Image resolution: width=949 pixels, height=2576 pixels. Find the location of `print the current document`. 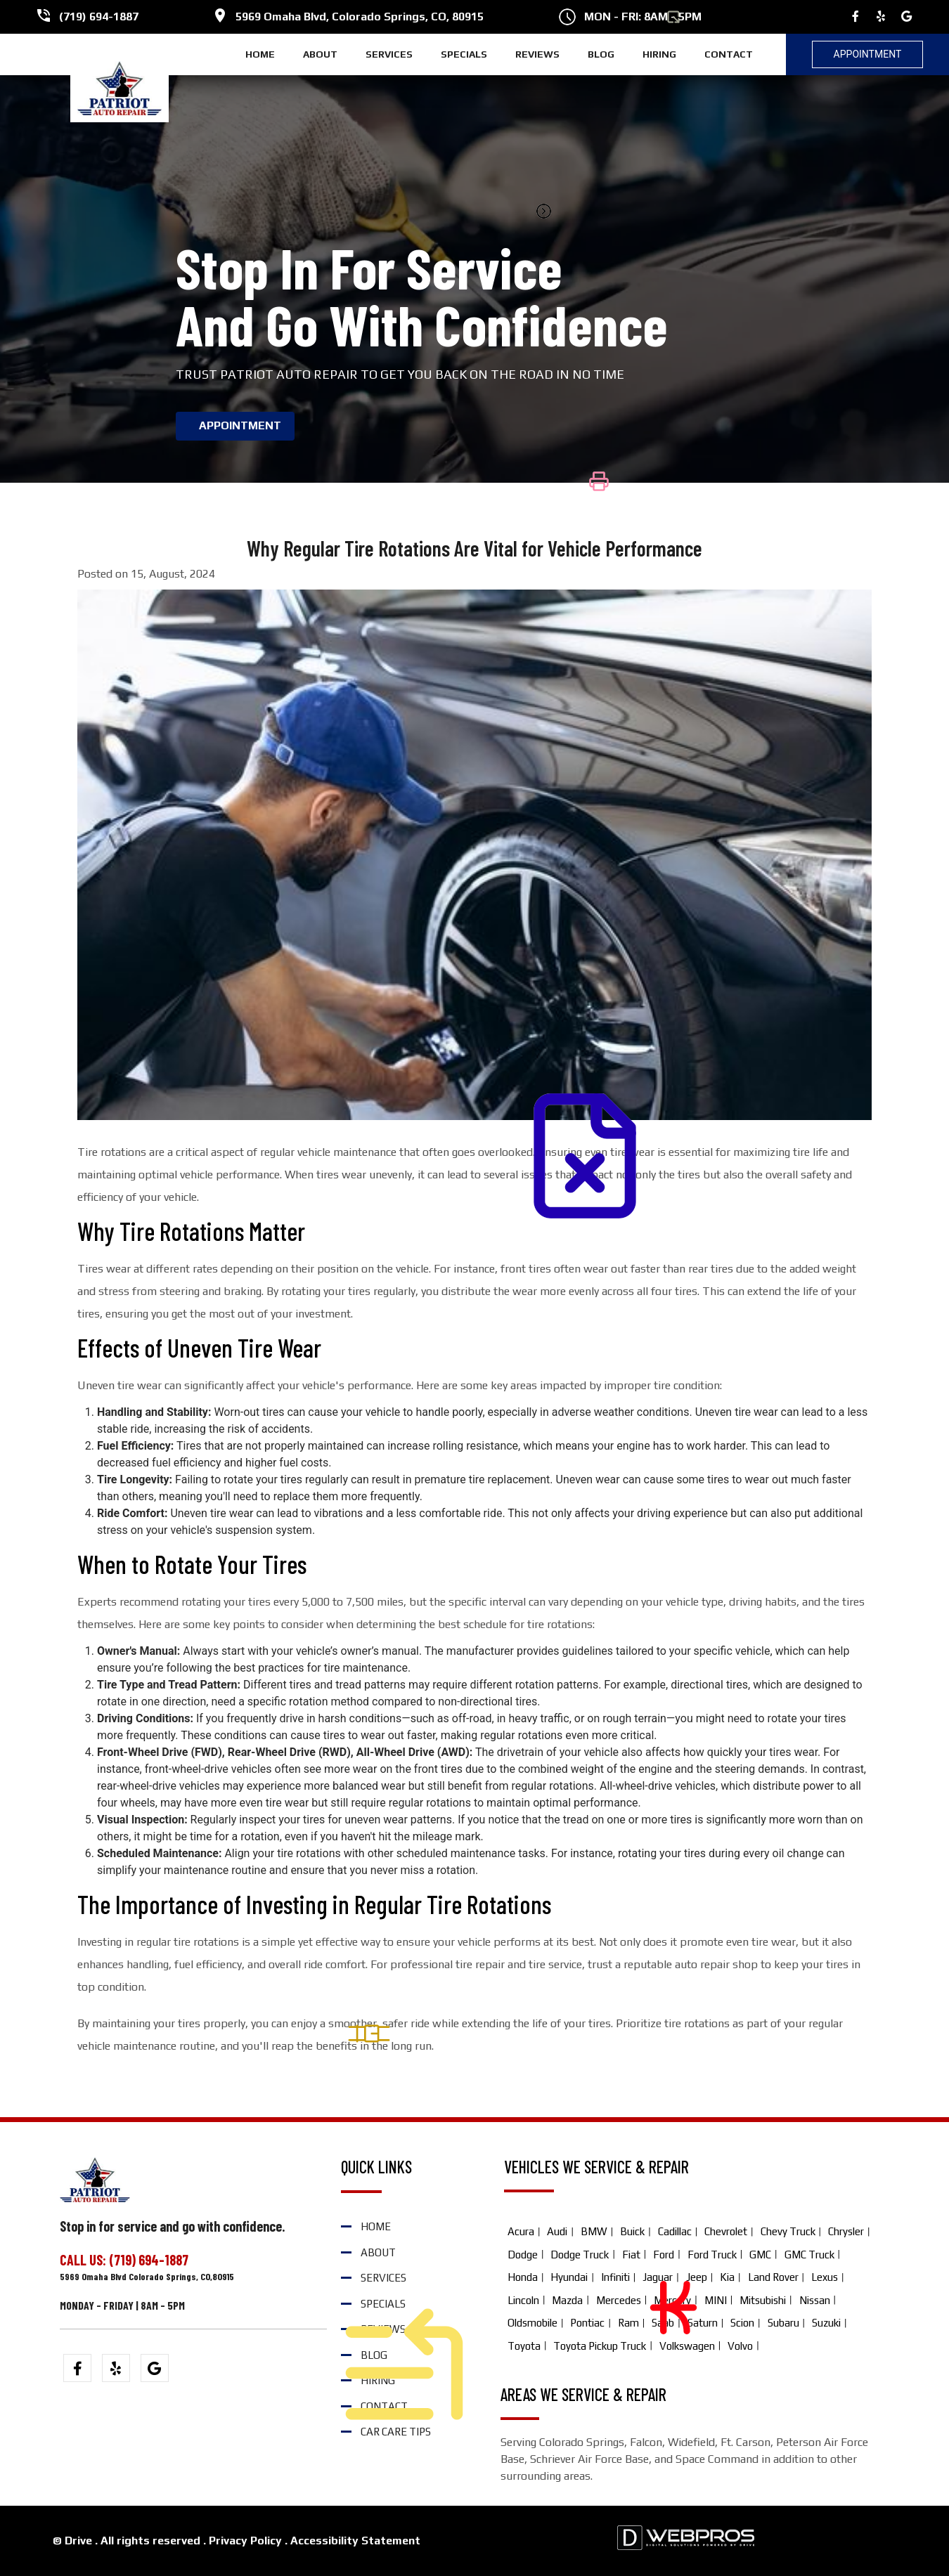

print the current document is located at coordinates (599, 481).